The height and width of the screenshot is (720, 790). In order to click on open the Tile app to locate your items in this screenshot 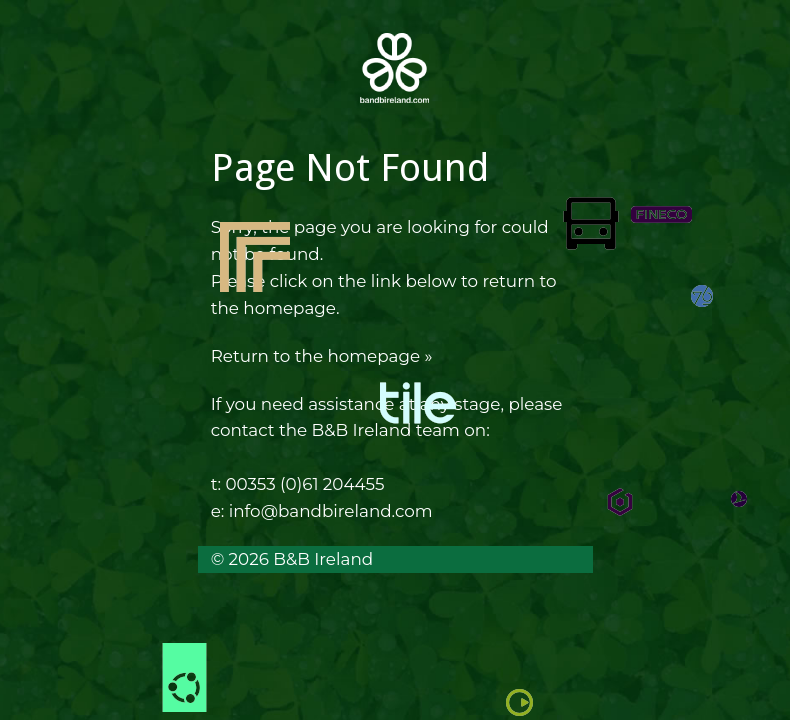, I will do `click(418, 403)`.